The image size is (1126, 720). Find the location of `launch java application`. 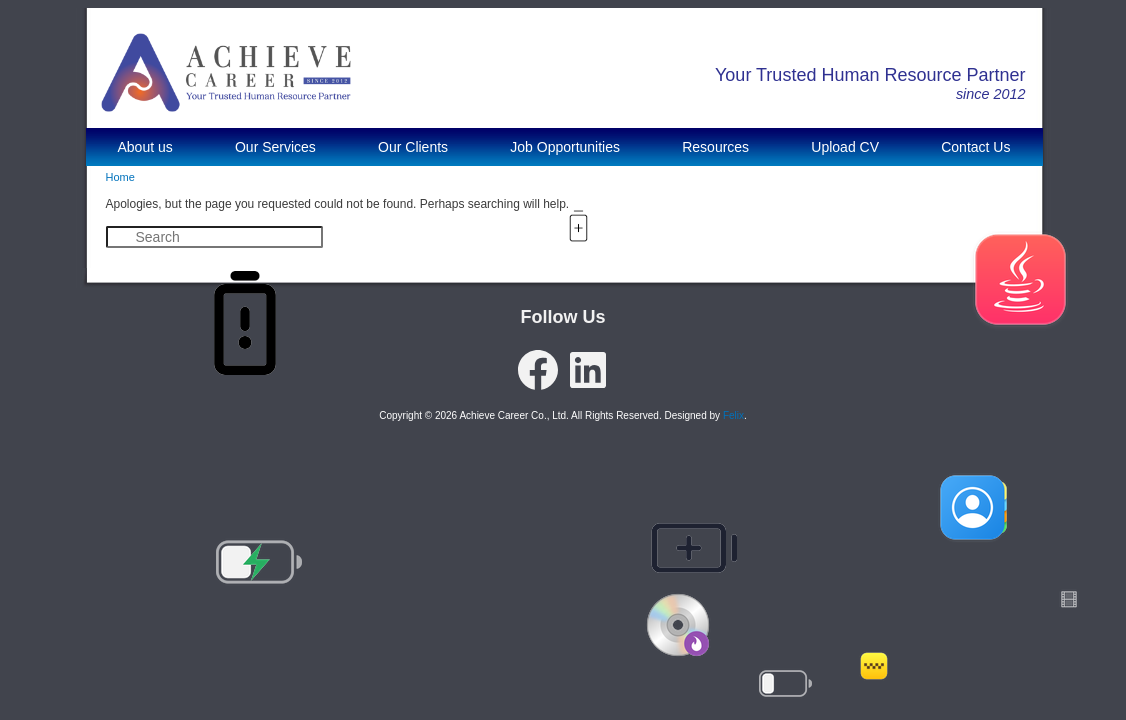

launch java application is located at coordinates (1020, 279).